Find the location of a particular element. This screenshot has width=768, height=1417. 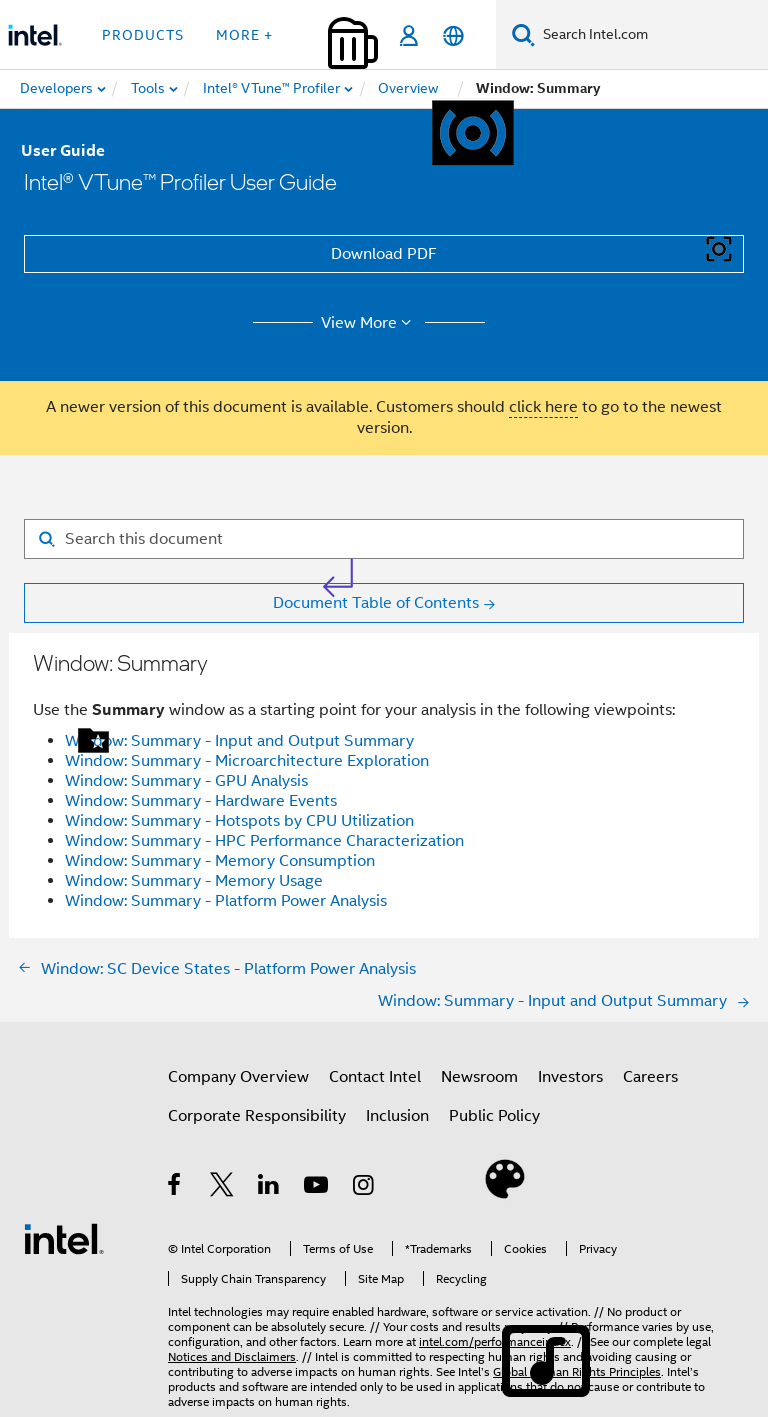

go back or return to previous step is located at coordinates (339, 577).